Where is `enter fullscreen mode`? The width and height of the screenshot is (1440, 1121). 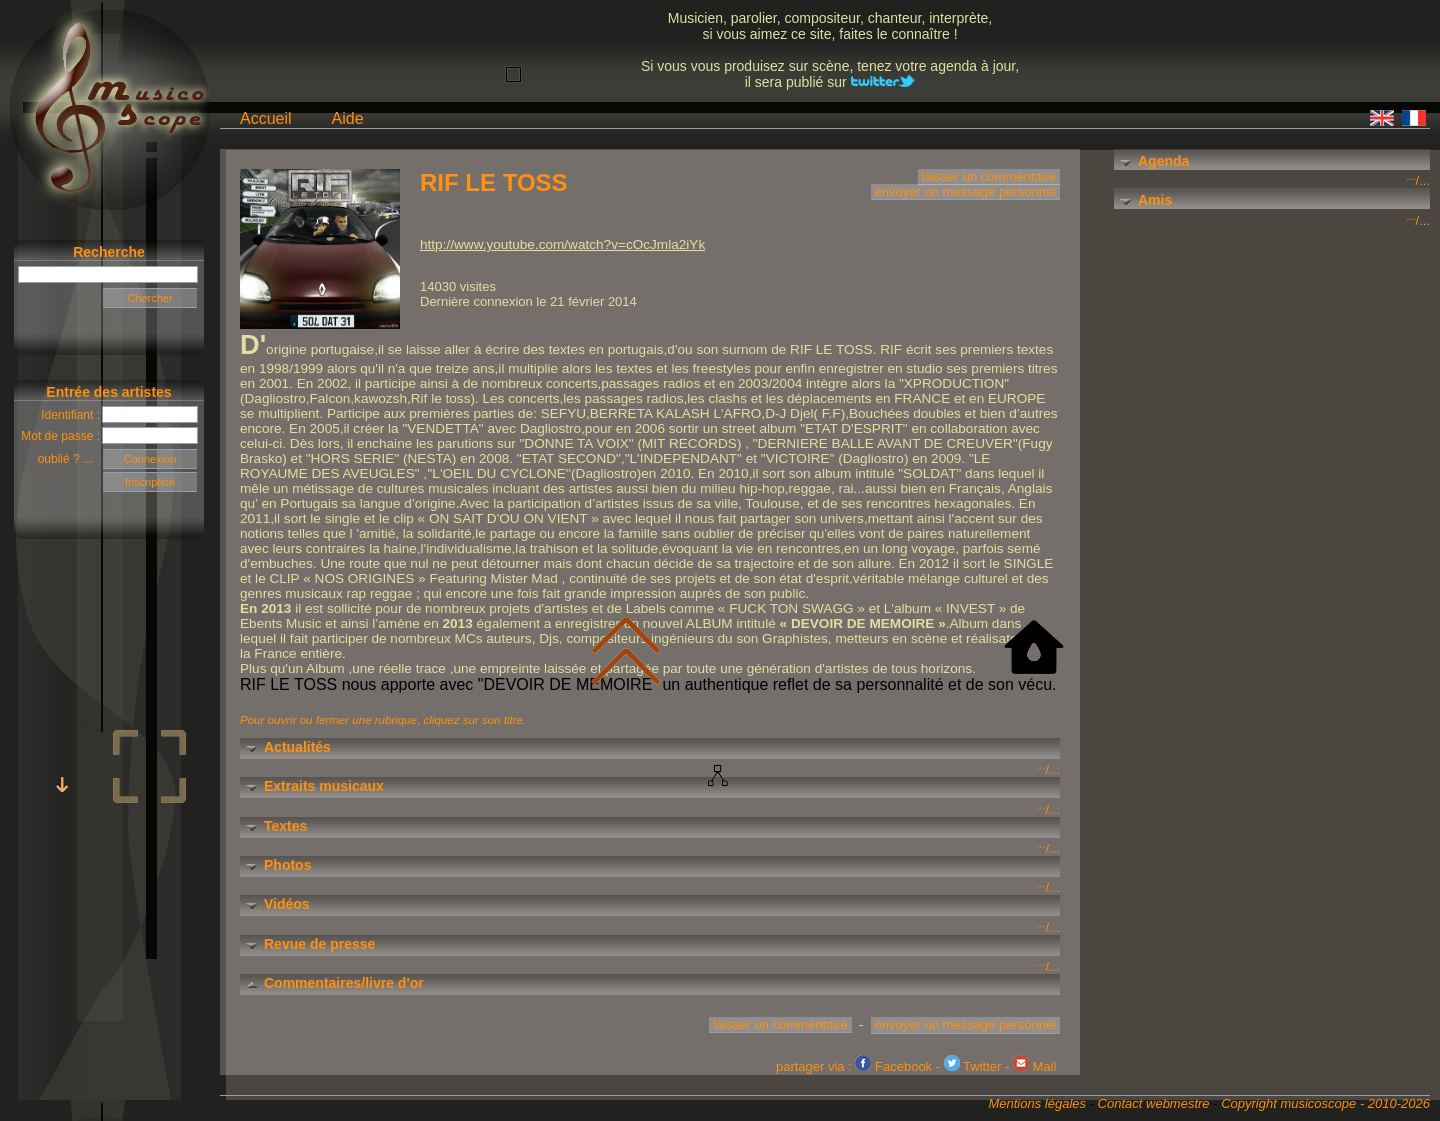
enter fullscreen mode is located at coordinates (149, 766).